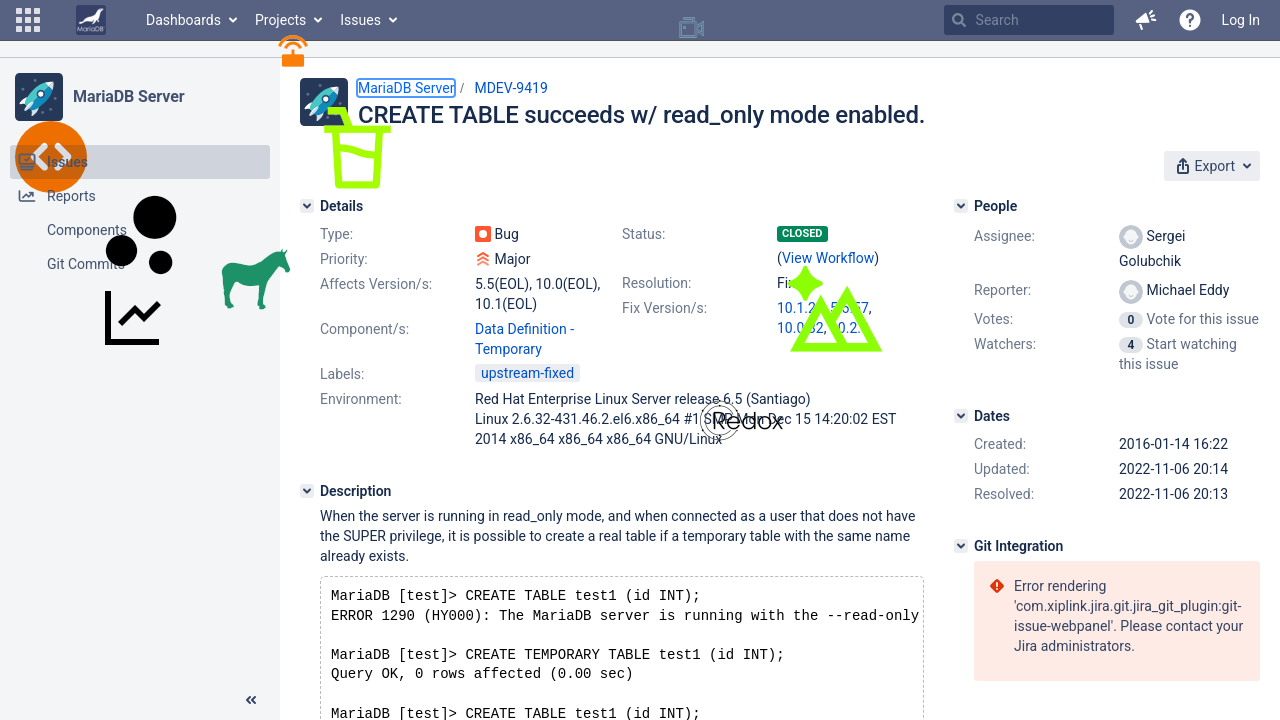 The height and width of the screenshot is (720, 1280). What do you see at coordinates (256, 279) in the screenshot?
I see `visit Sticker Mule website or app` at bounding box center [256, 279].